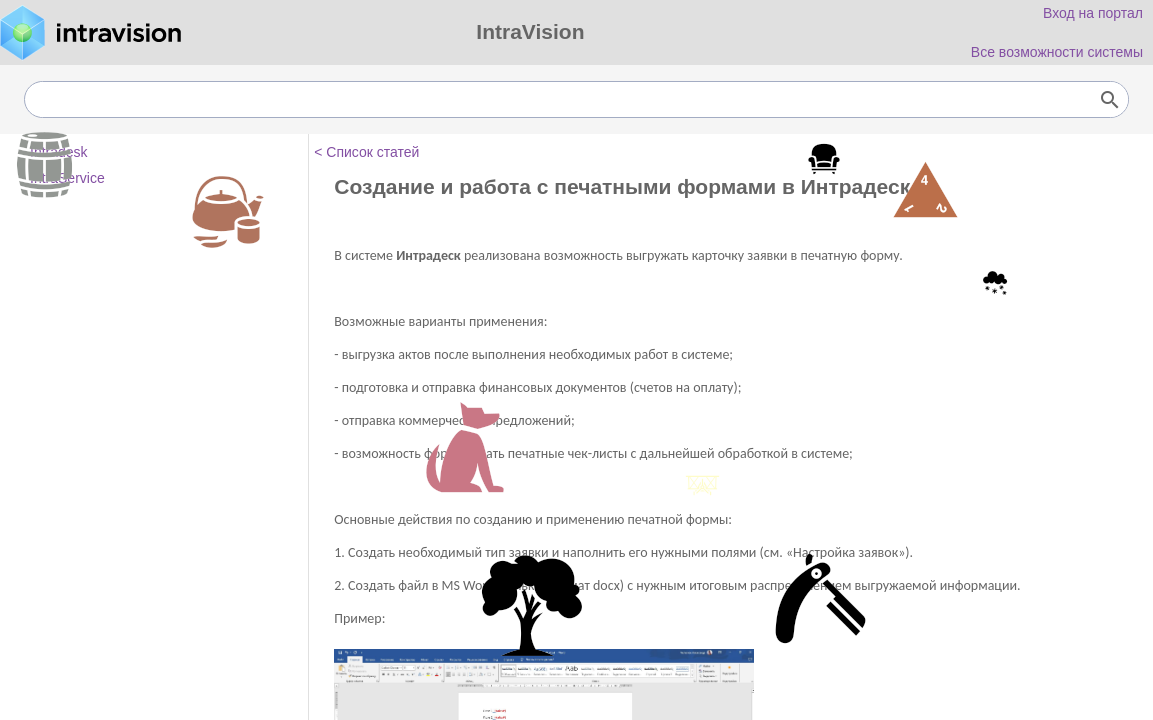  What do you see at coordinates (925, 189) in the screenshot?
I see `select a 4-sided die for rolling` at bounding box center [925, 189].